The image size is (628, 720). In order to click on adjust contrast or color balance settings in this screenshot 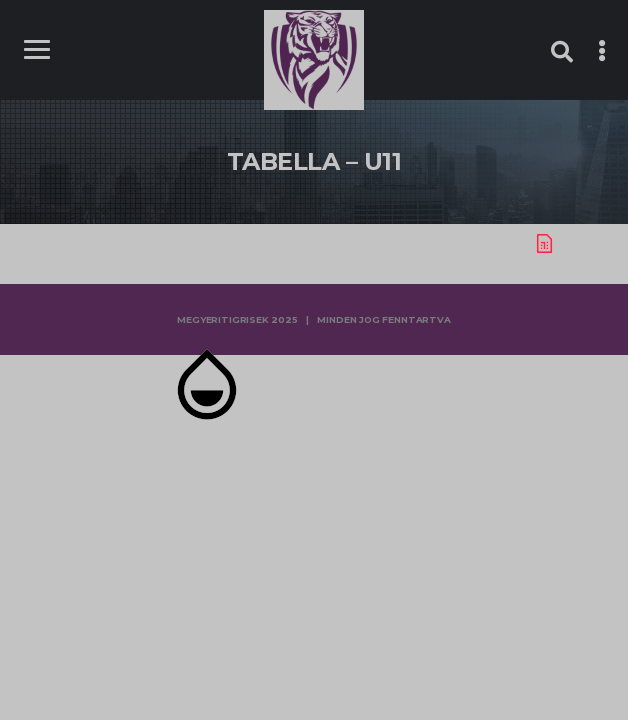, I will do `click(207, 387)`.